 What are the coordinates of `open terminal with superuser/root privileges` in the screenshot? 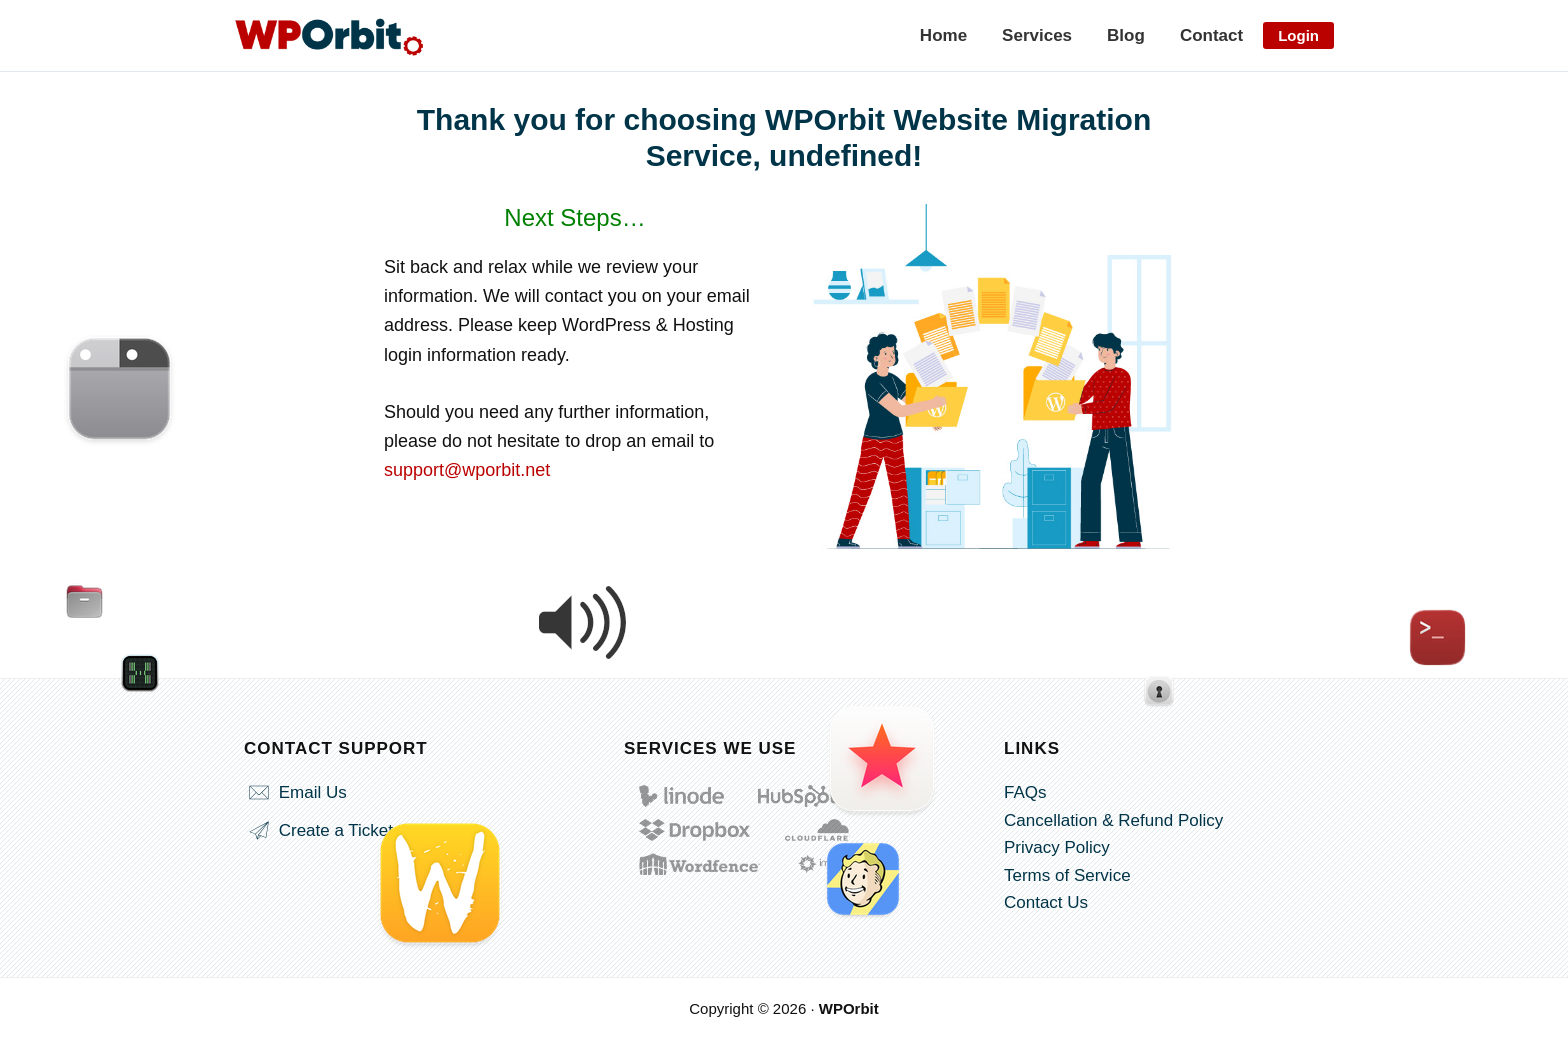 It's located at (1437, 637).